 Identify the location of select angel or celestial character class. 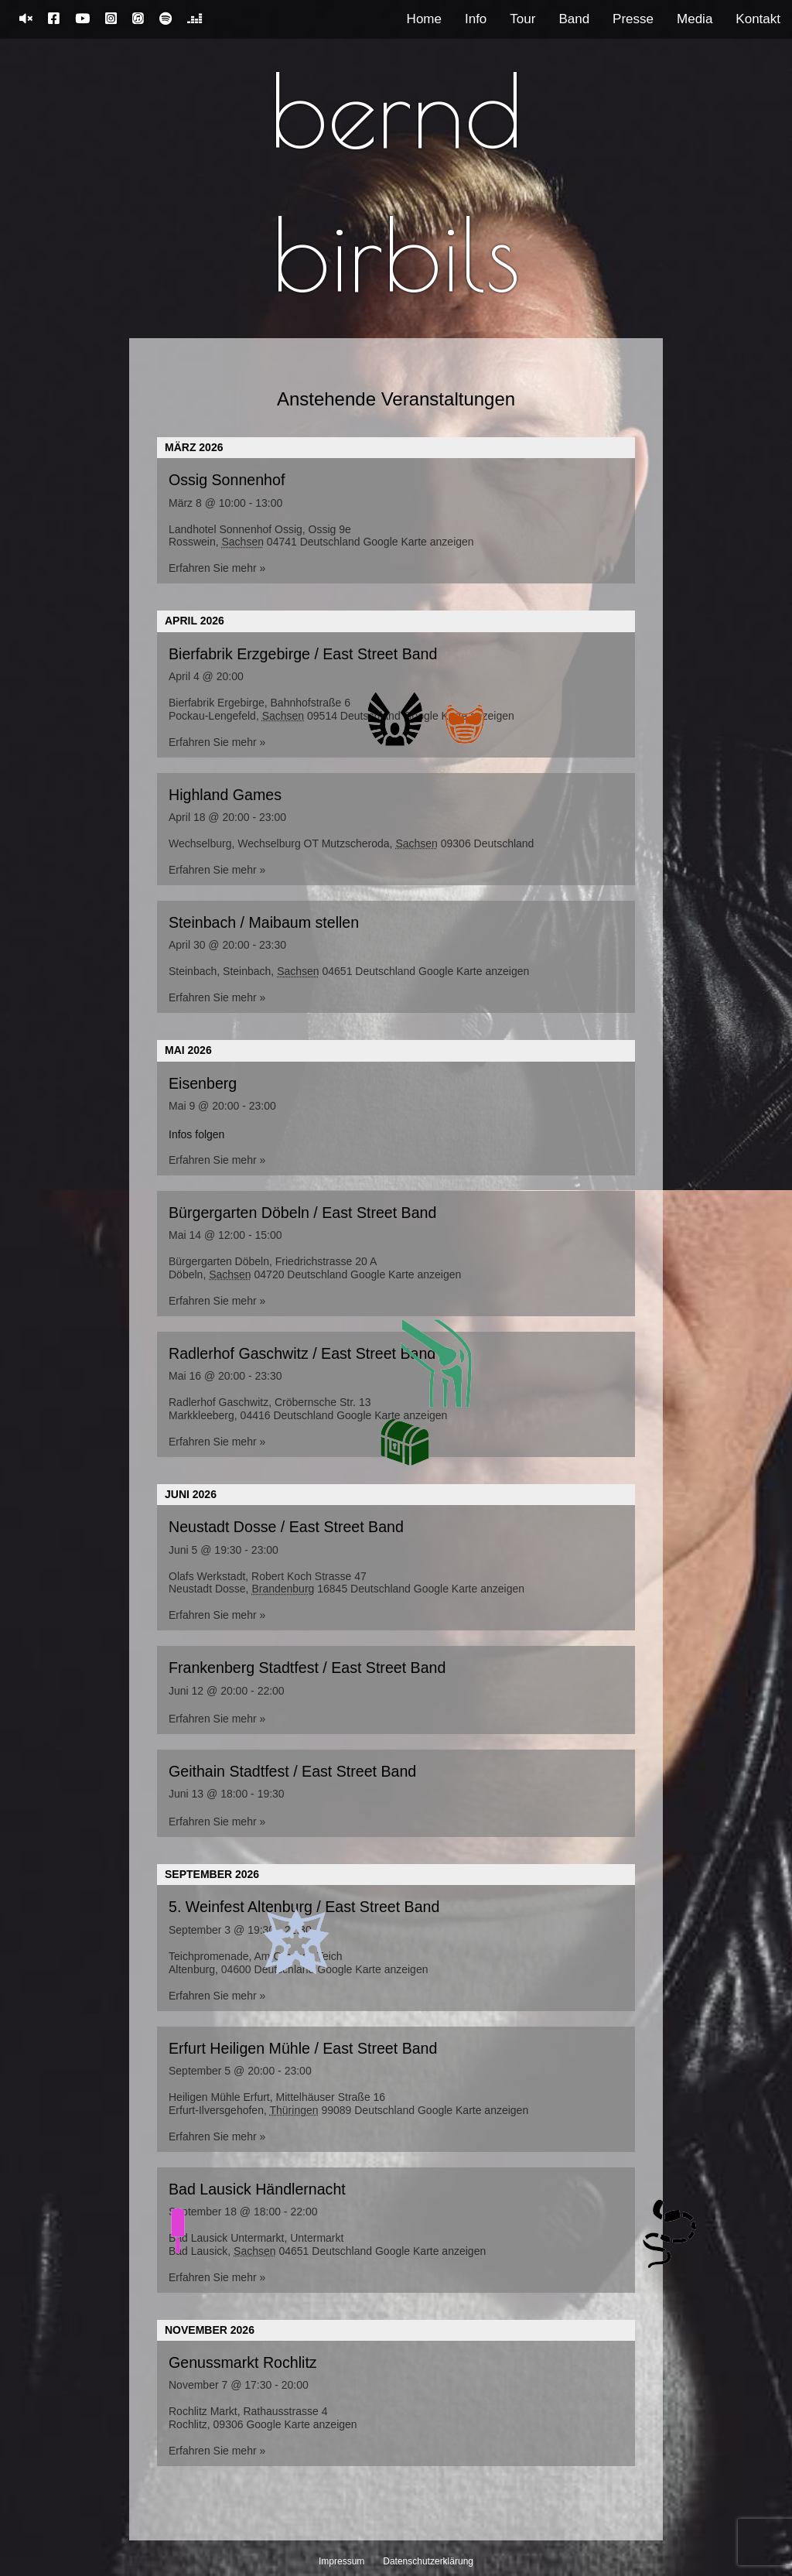
(394, 718).